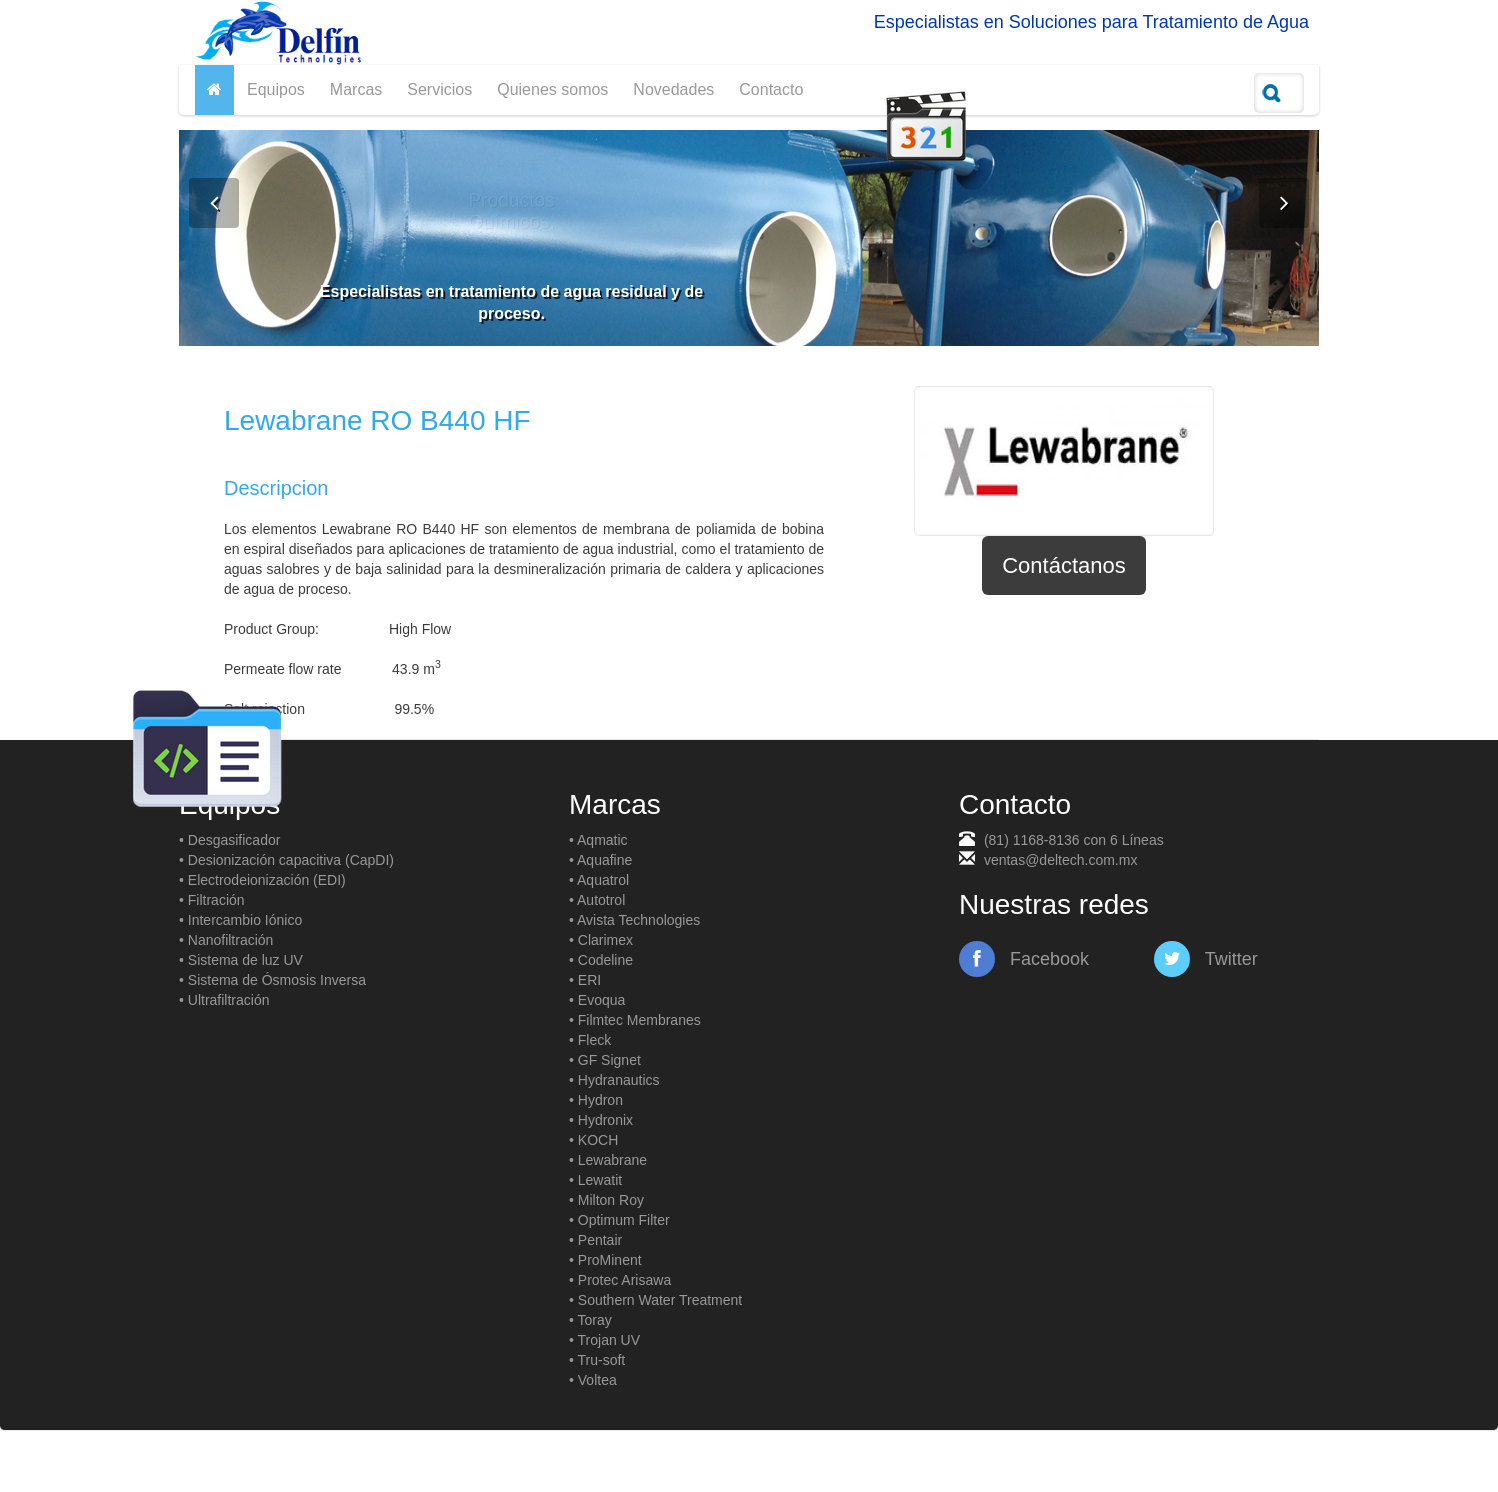  I want to click on open folder containing media player classic files, so click(926, 132).